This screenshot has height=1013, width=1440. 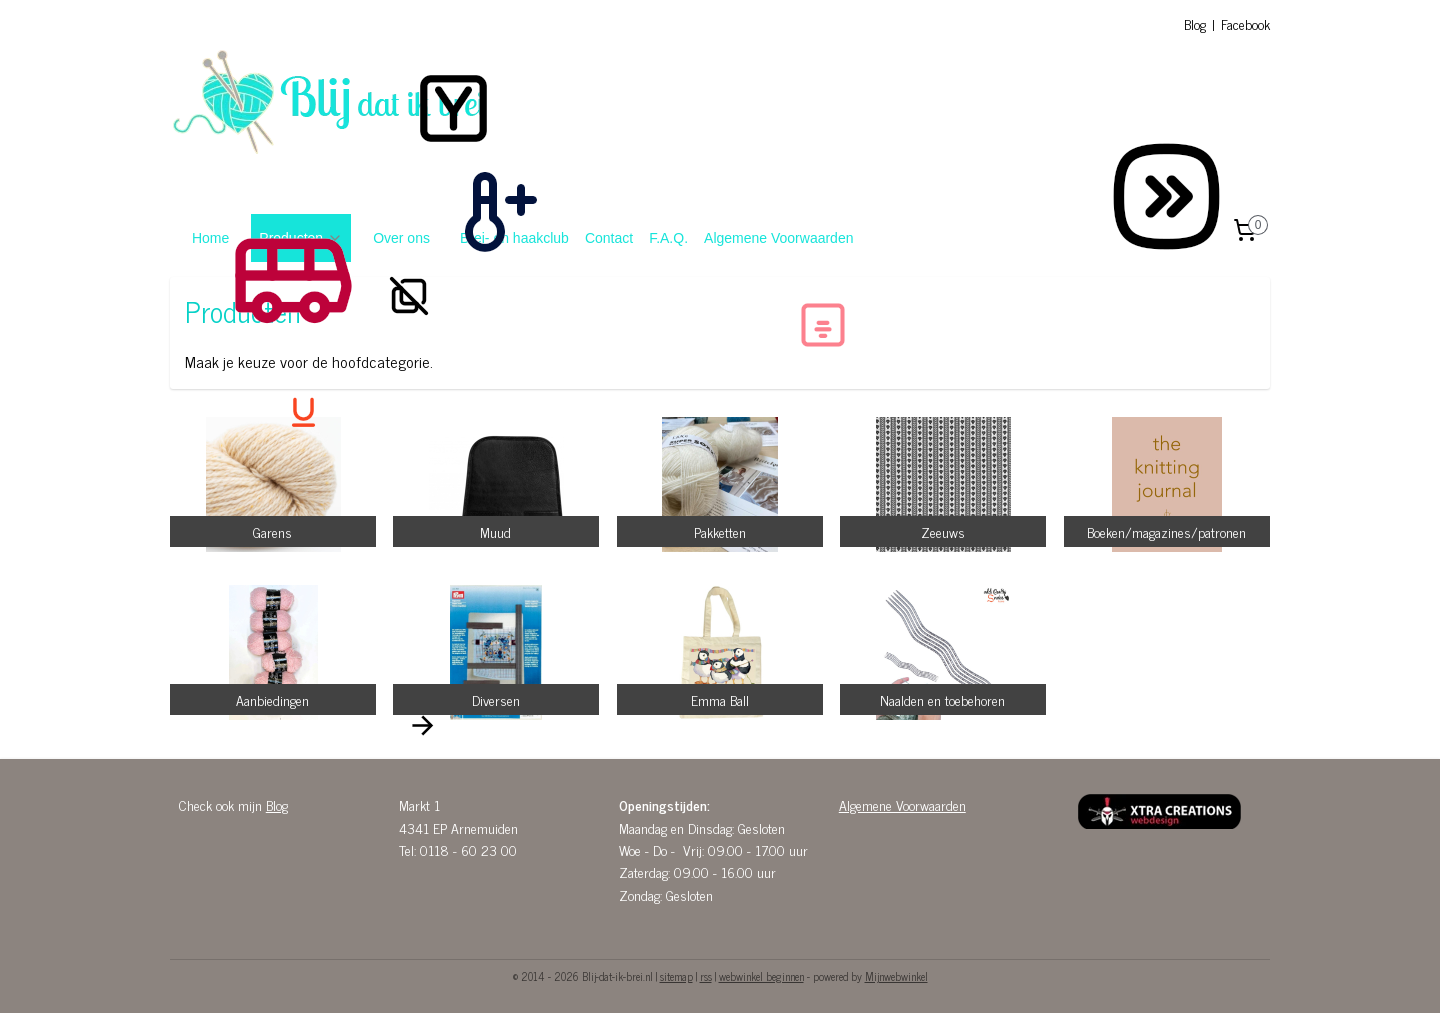 What do you see at coordinates (303, 410) in the screenshot?
I see `apply underline formatting to selected text` at bounding box center [303, 410].